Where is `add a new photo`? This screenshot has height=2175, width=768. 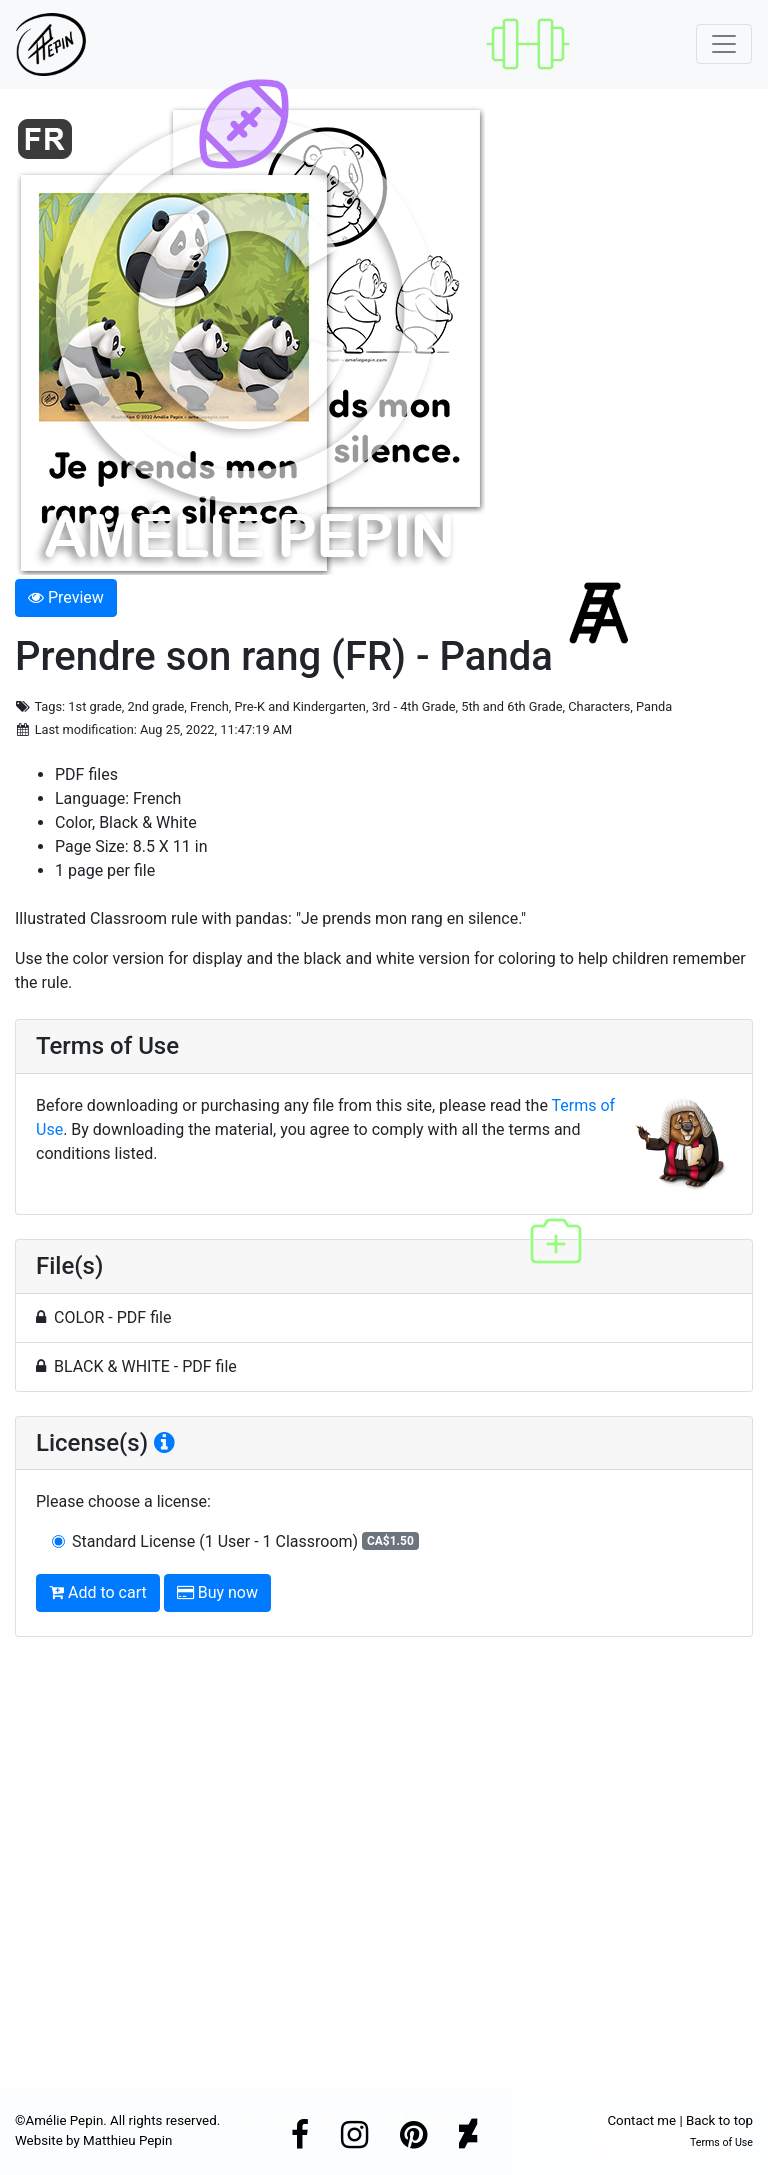
add a new photo is located at coordinates (556, 1242).